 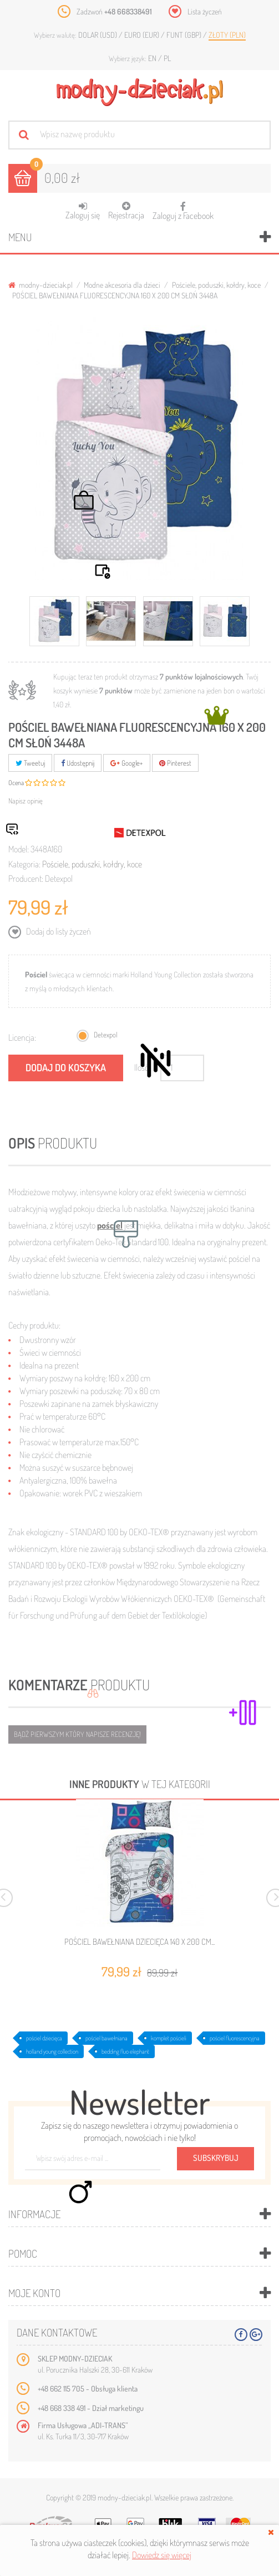 I want to click on view your shopping bag, so click(x=84, y=501).